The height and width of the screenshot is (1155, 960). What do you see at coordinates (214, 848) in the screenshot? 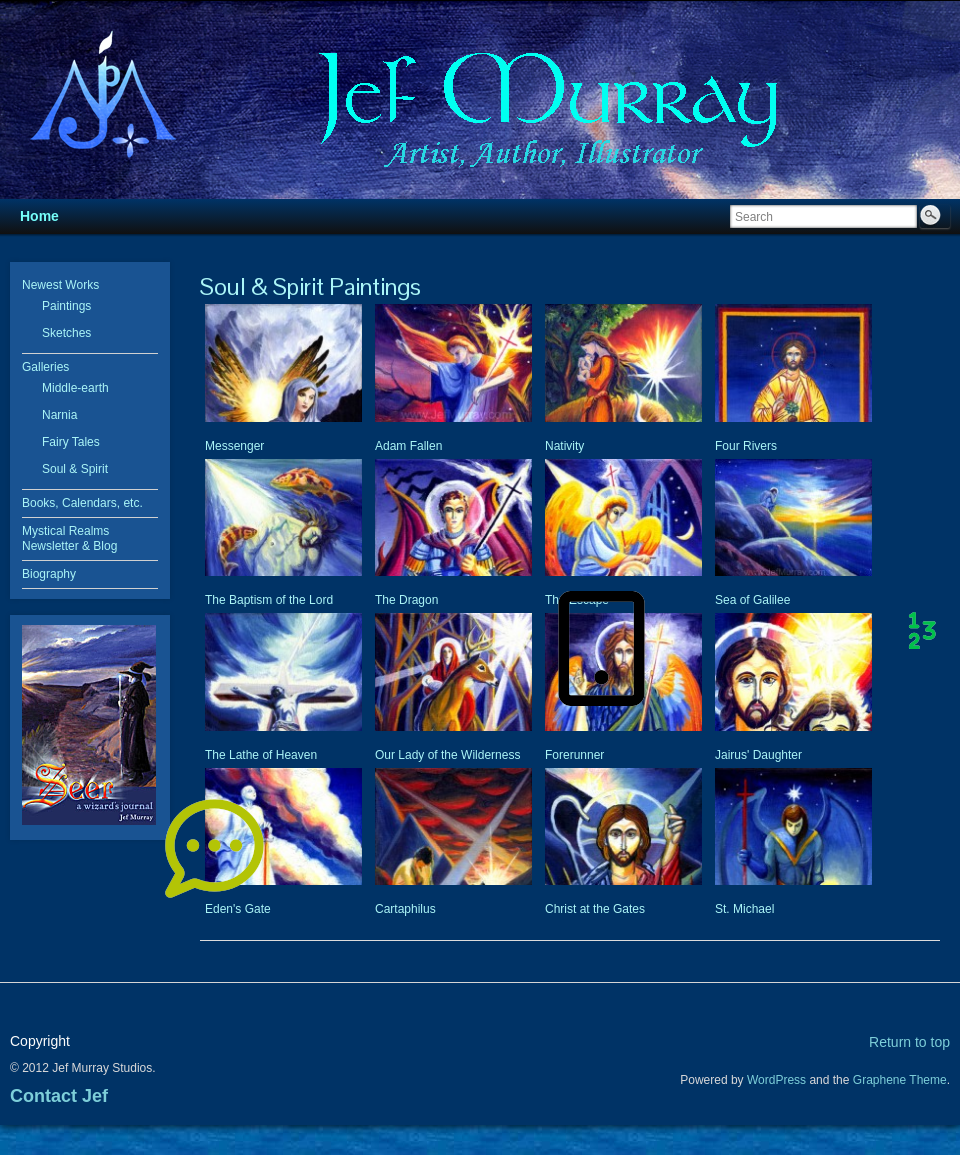
I see `open the comments section` at bounding box center [214, 848].